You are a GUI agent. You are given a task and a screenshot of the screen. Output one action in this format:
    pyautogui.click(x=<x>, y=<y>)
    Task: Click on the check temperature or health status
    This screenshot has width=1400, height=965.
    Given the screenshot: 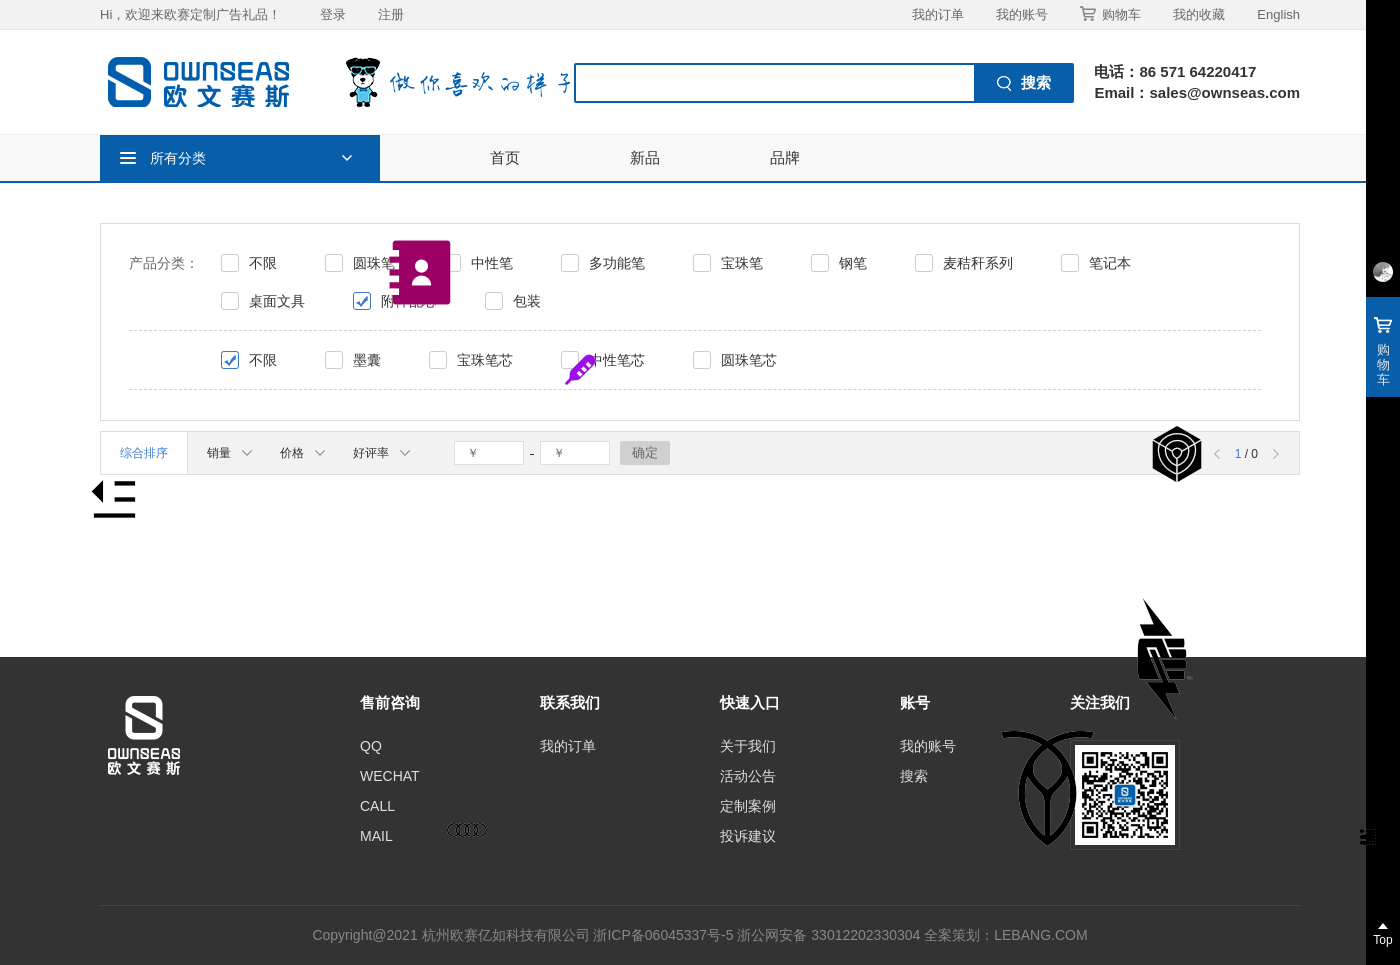 What is the action you would take?
    pyautogui.click(x=580, y=370)
    